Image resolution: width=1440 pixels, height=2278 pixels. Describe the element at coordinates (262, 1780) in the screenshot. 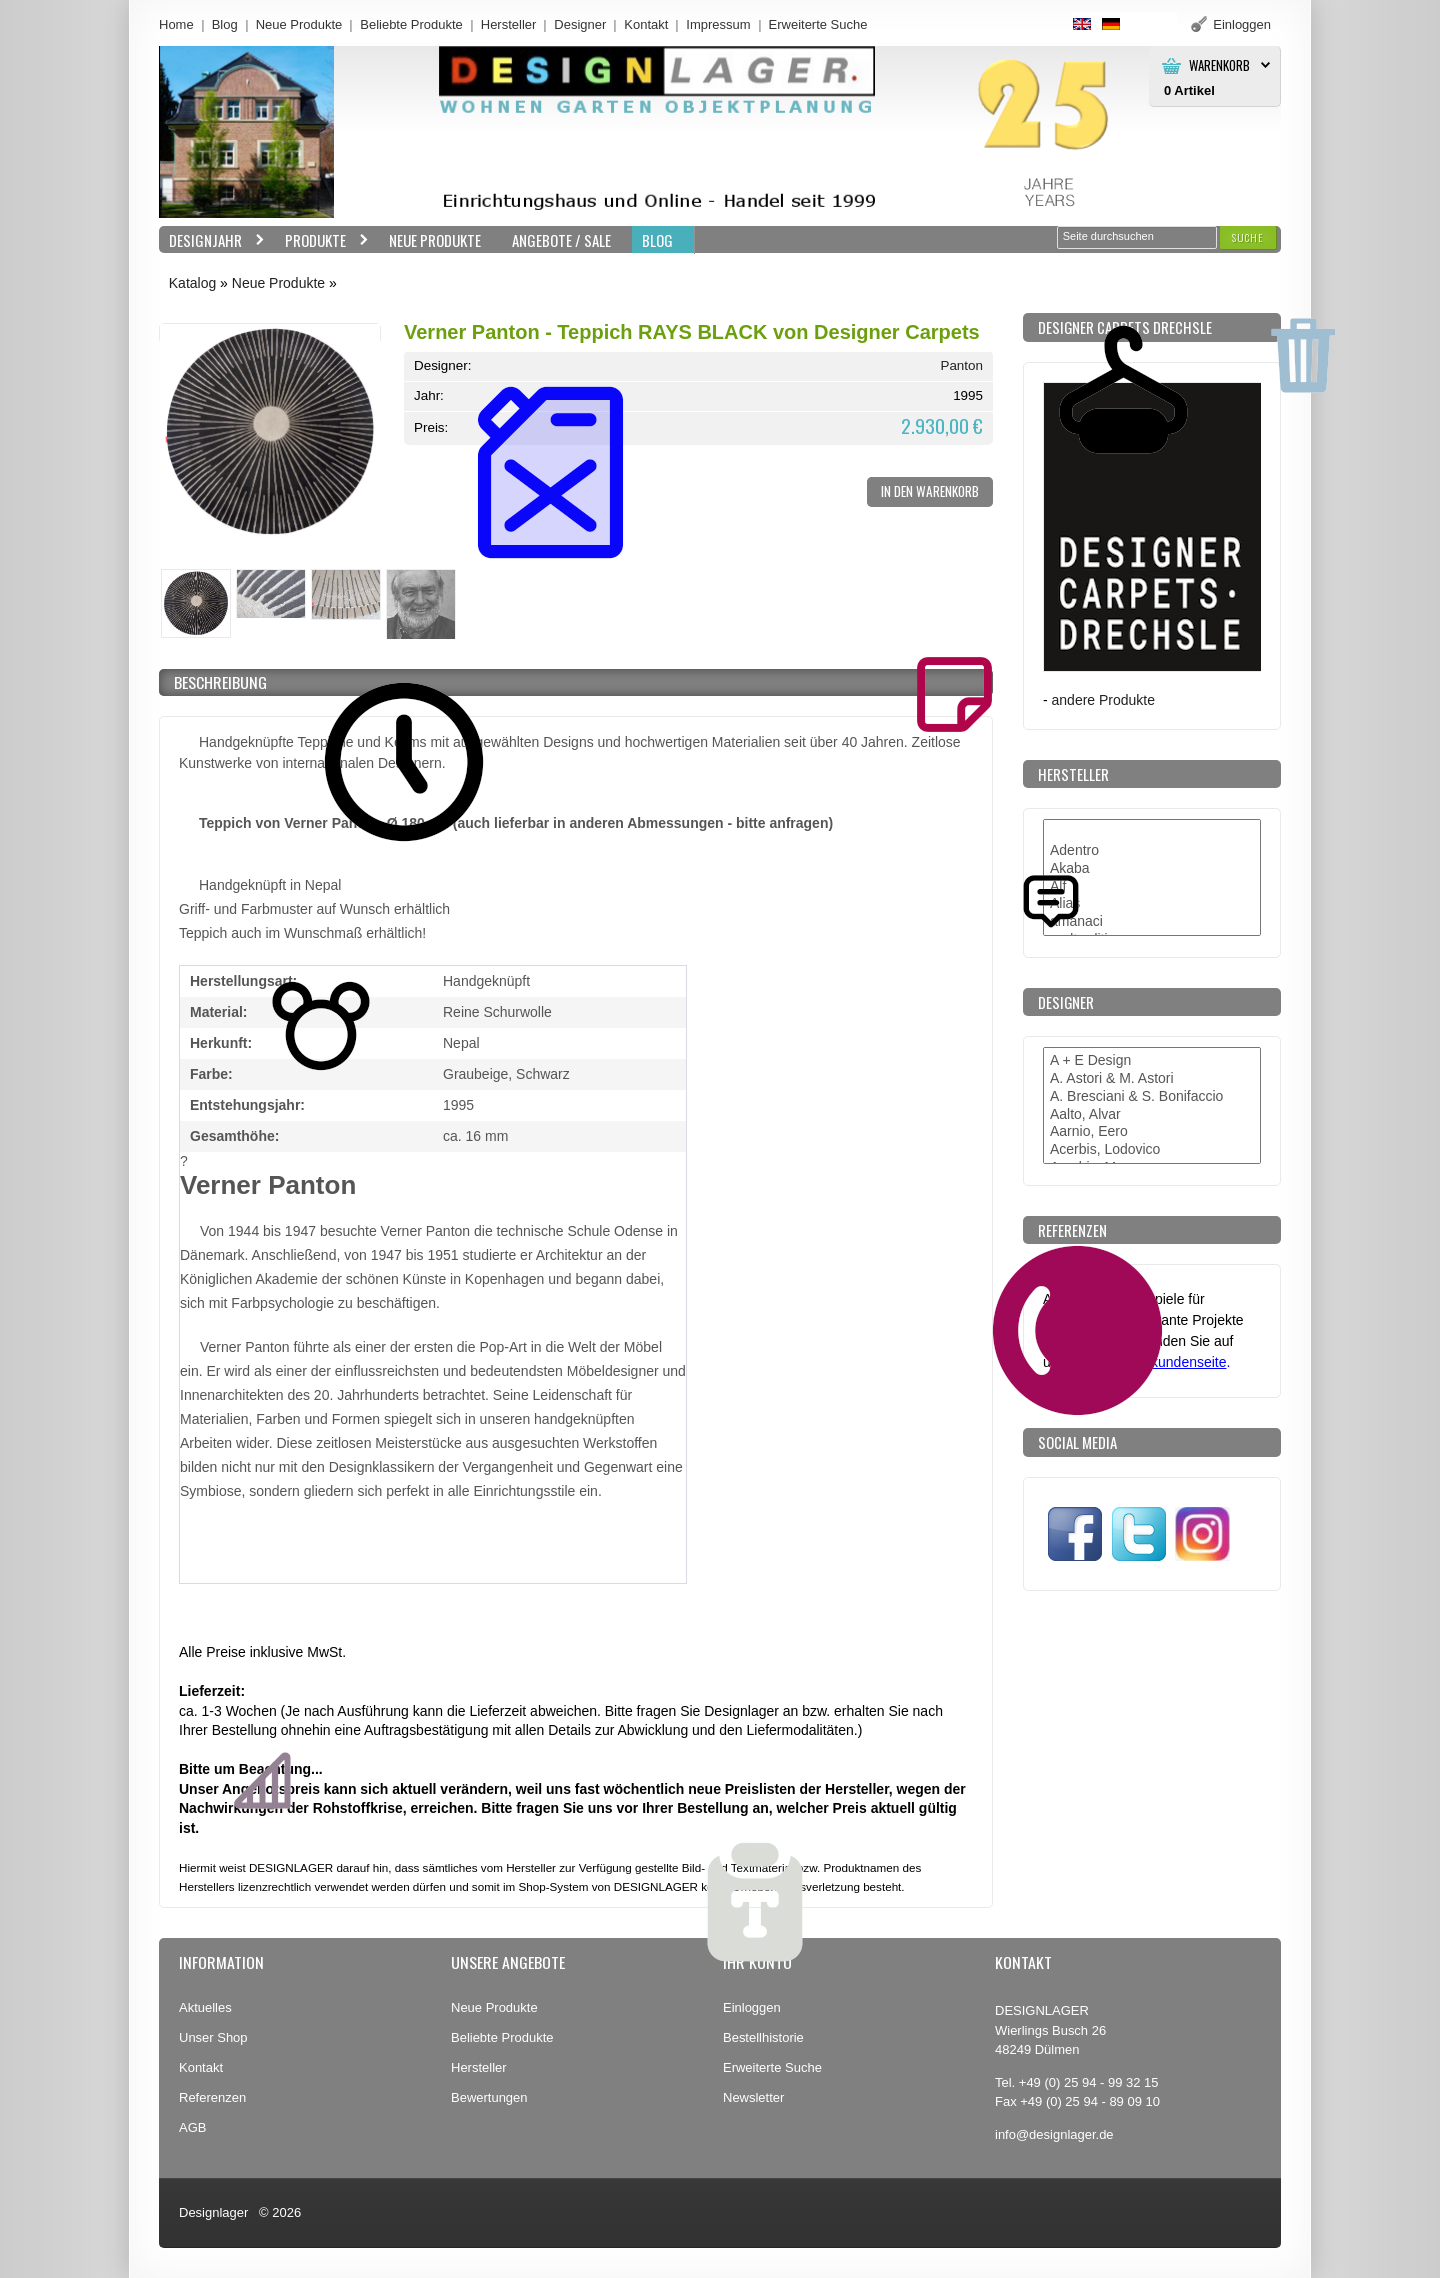

I see `indicates full cellular signal strength` at that location.